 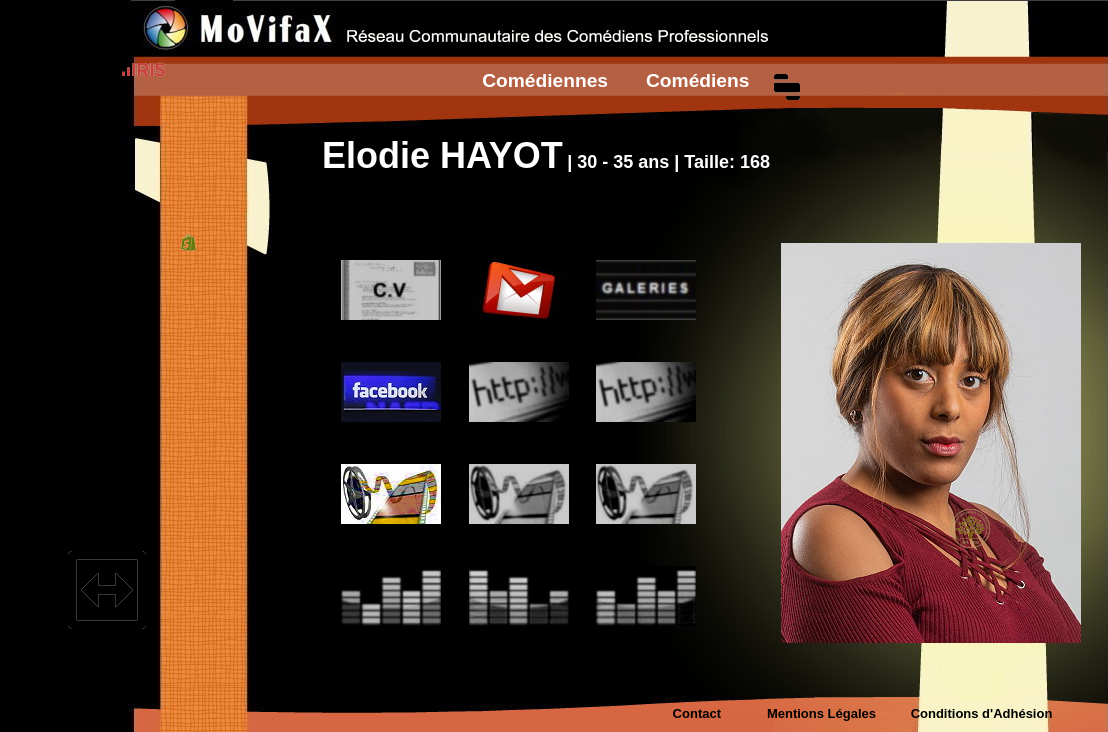 I want to click on retool app or service logo, so click(x=787, y=87).